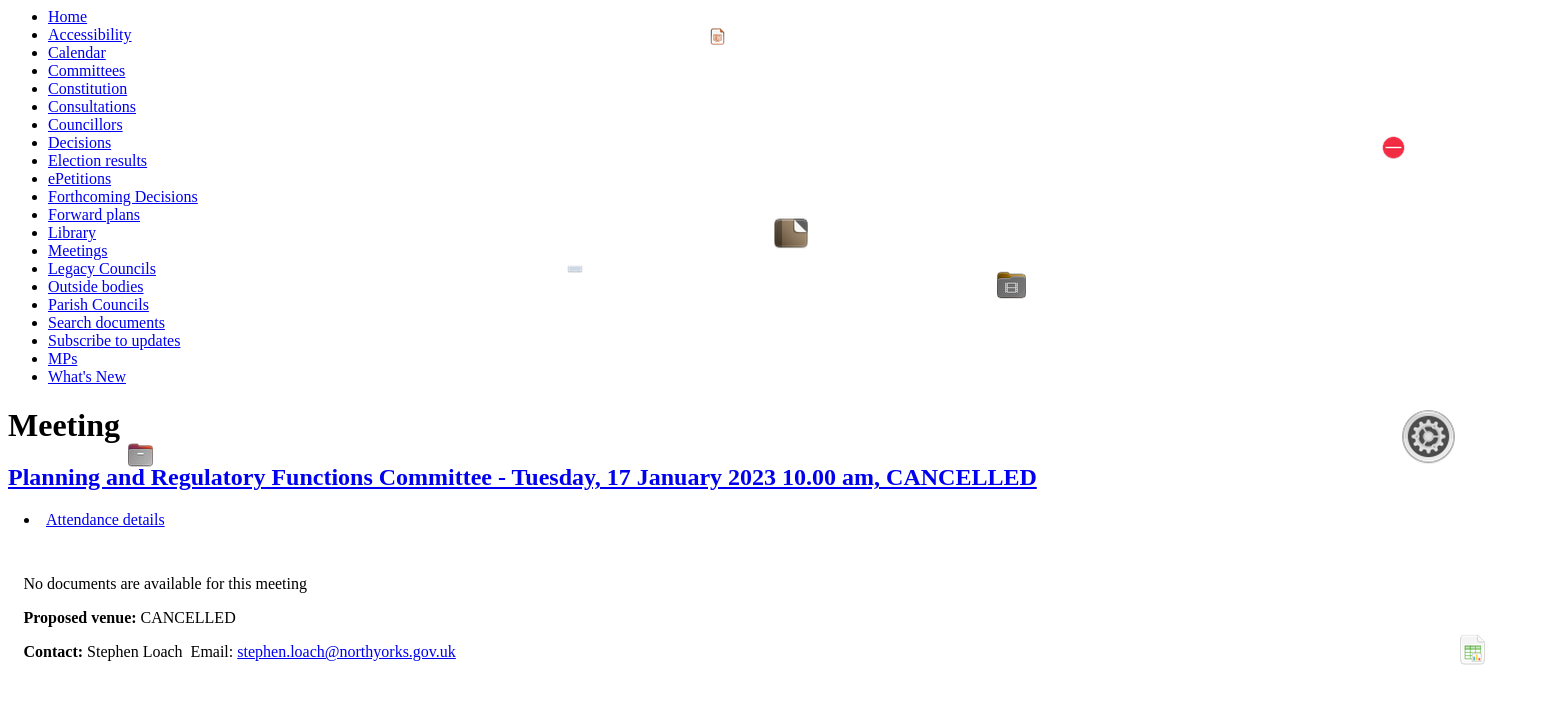 The width and height of the screenshot is (1568, 720). What do you see at coordinates (1428, 436) in the screenshot?
I see `open system settings` at bounding box center [1428, 436].